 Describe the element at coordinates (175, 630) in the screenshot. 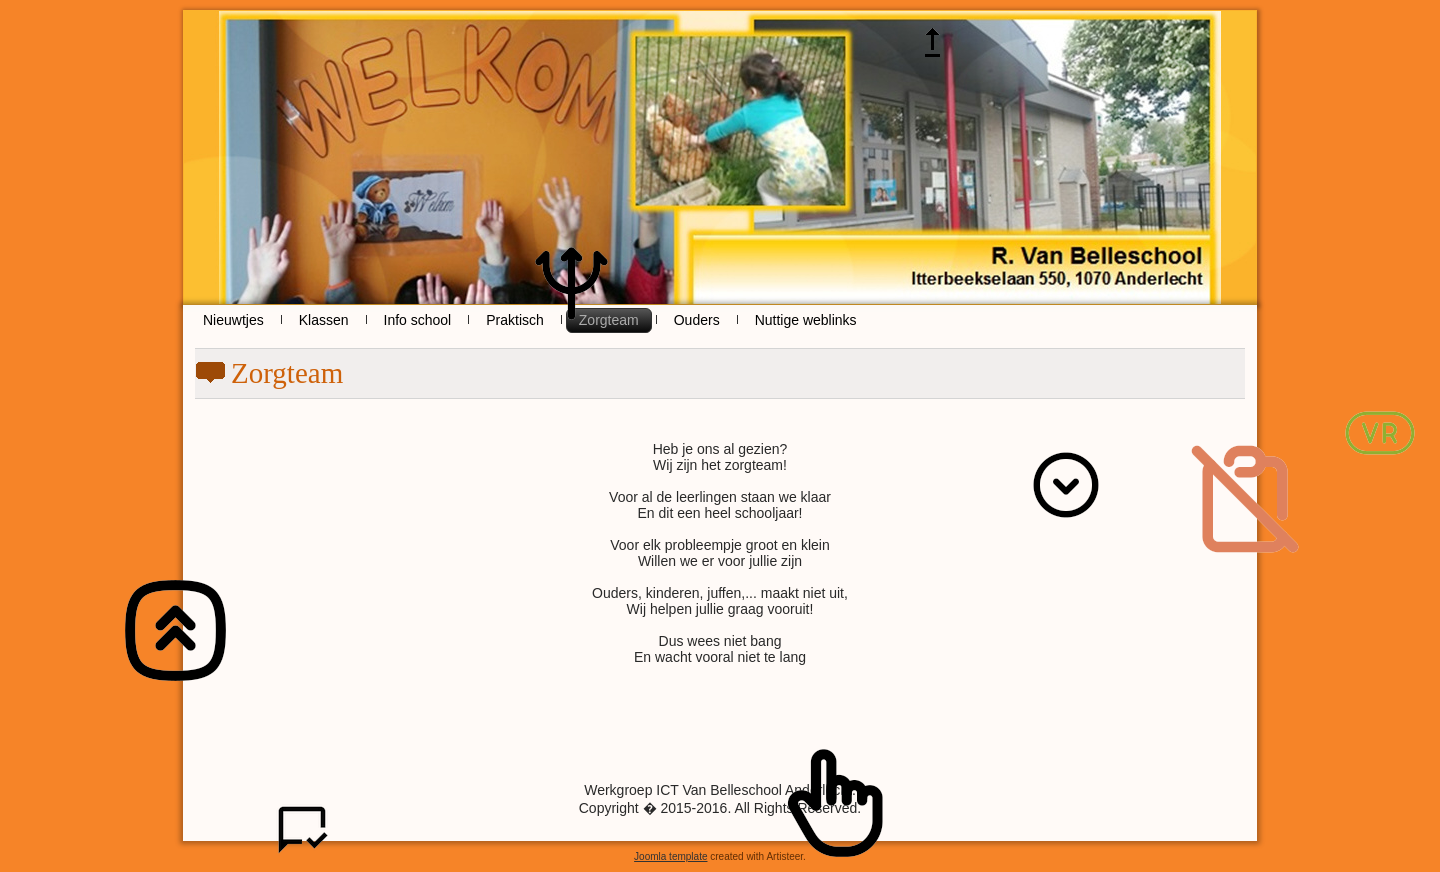

I see `scroll to top of page` at that location.